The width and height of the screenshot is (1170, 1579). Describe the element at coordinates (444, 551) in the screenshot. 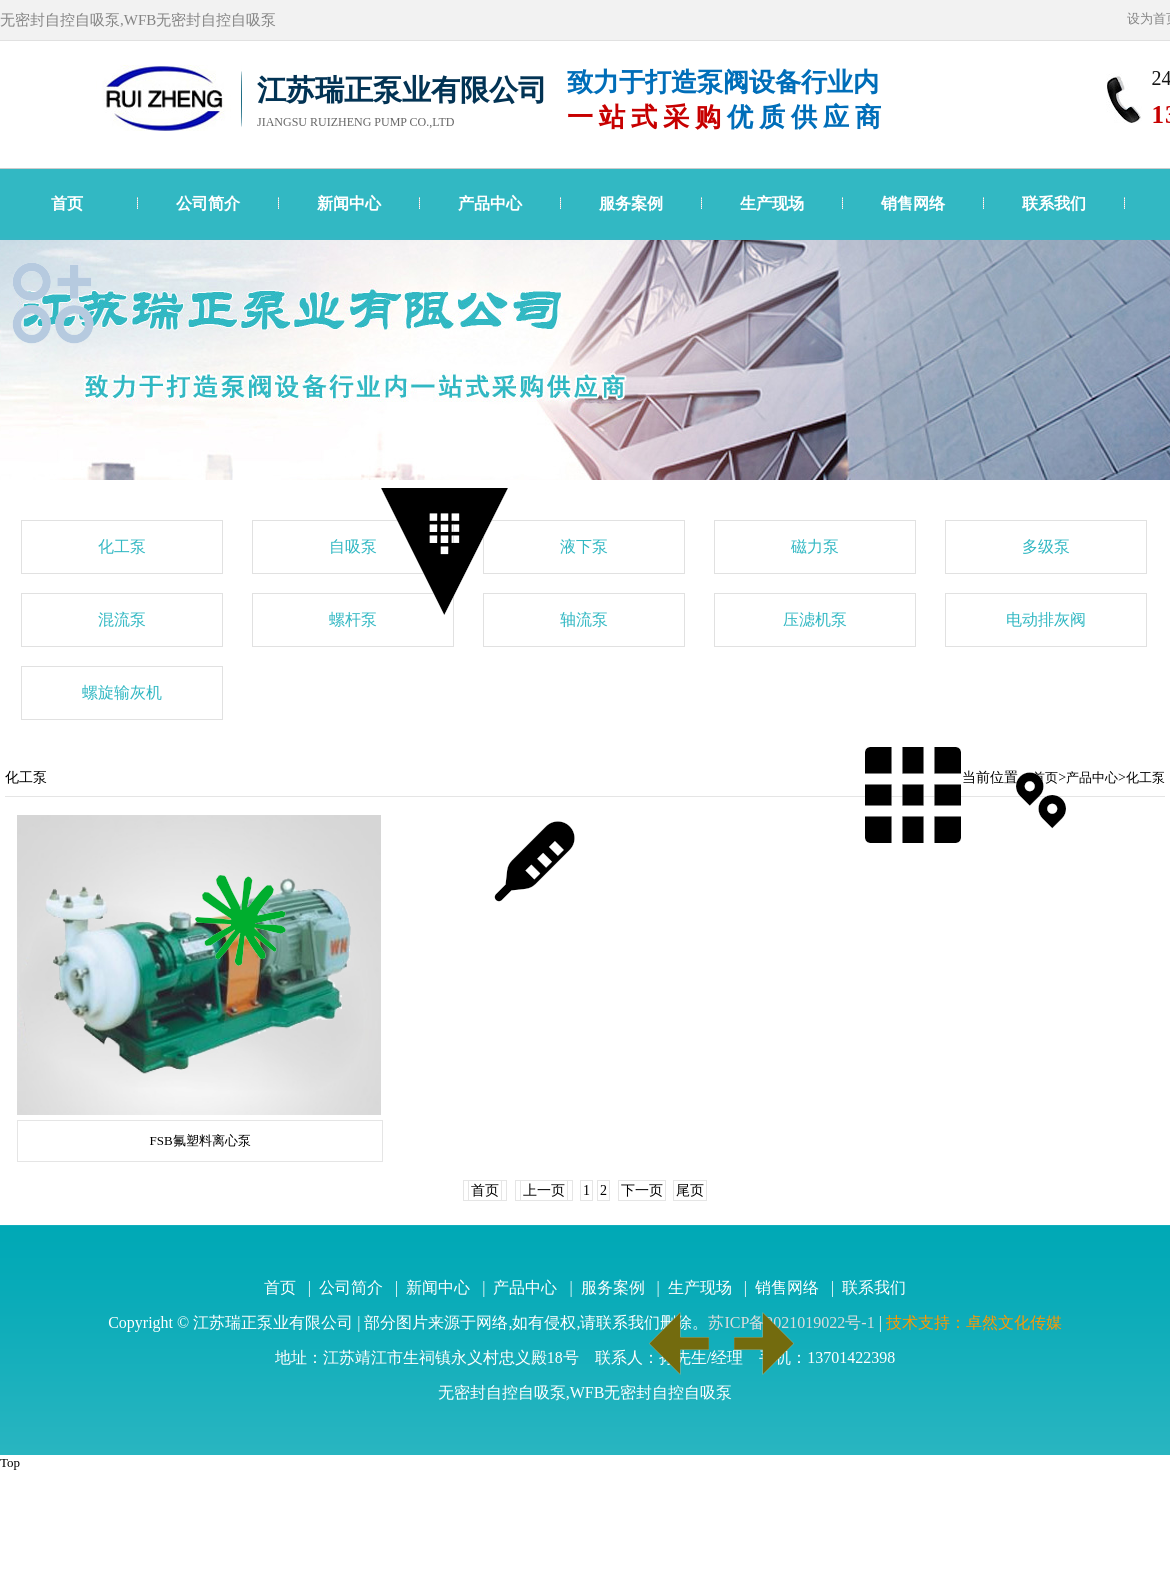

I see `HashiCorp Vault application logo` at that location.